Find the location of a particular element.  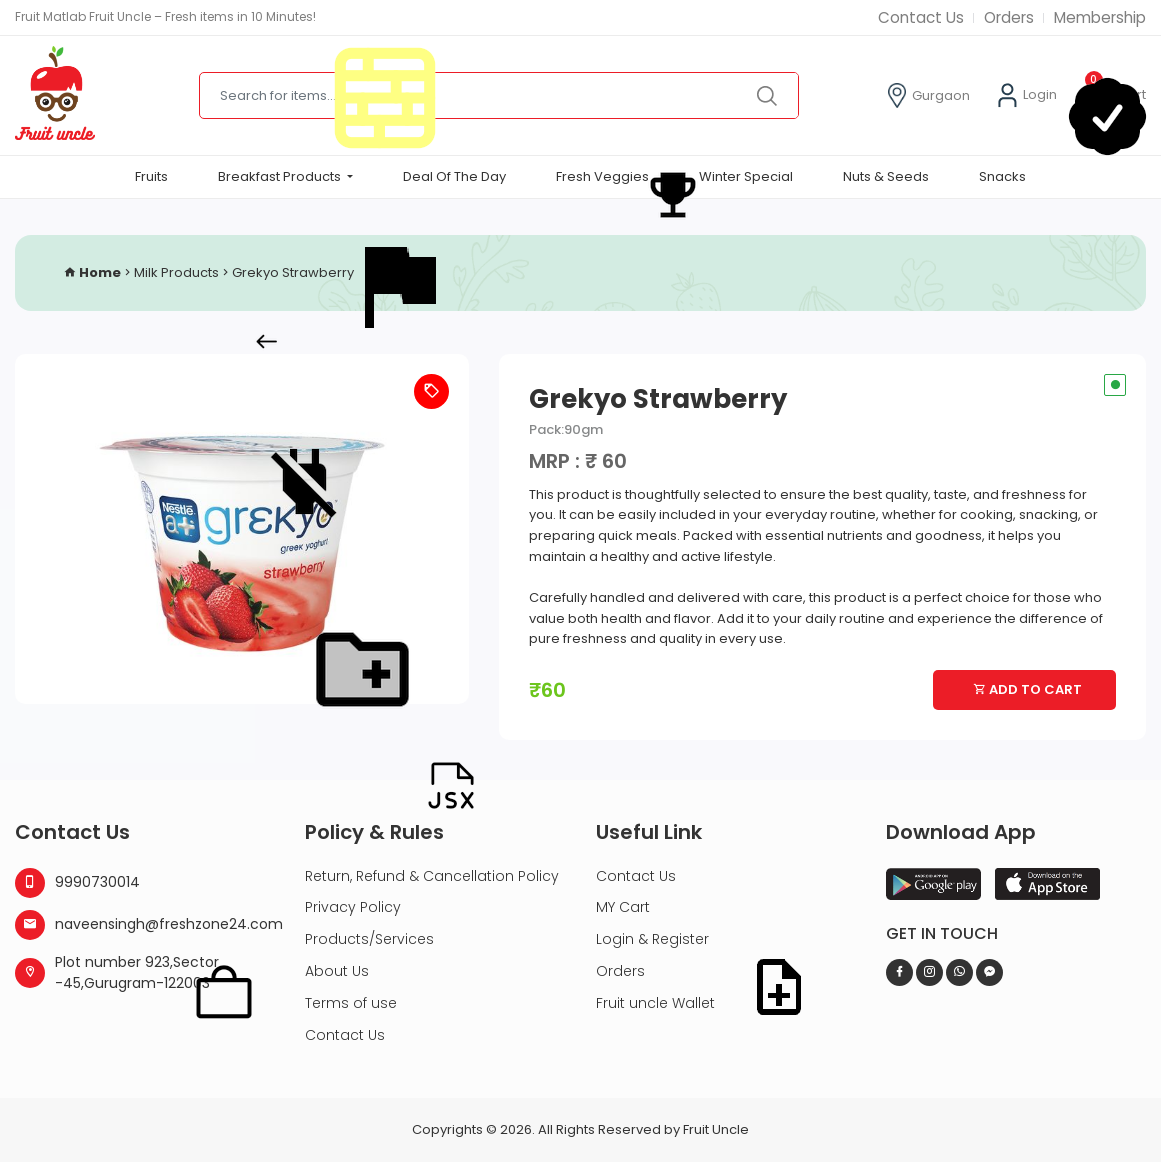

navigate back to previous screen is located at coordinates (266, 341).